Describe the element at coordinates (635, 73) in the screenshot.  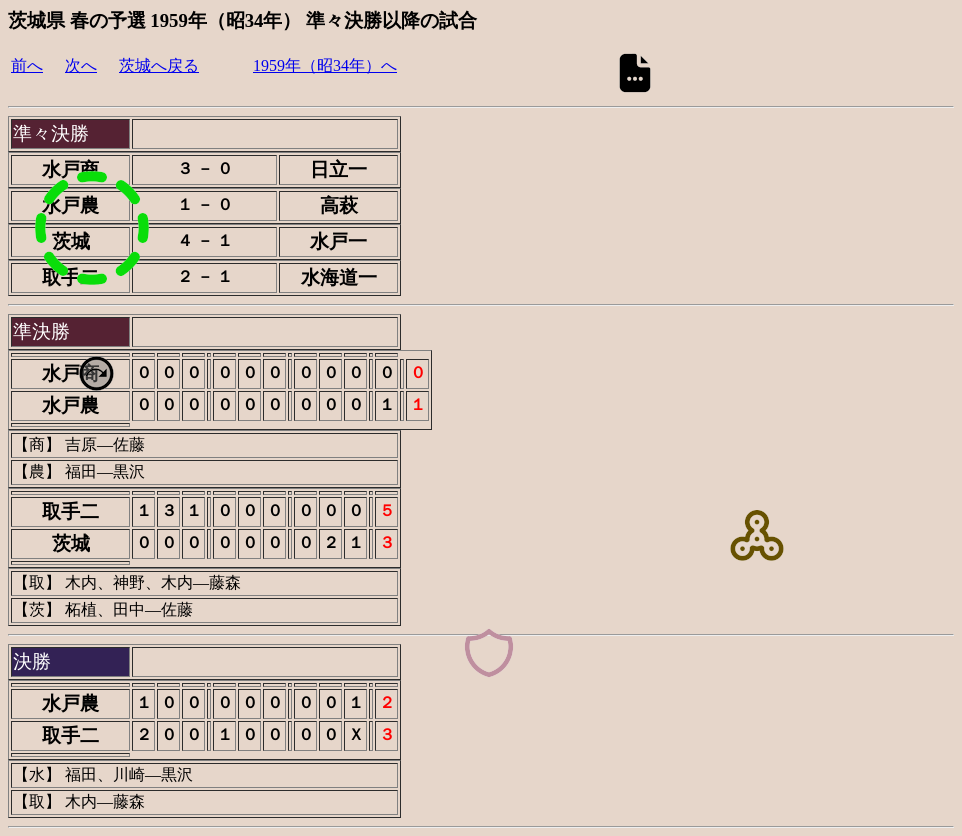
I see `view file details or additional options` at that location.